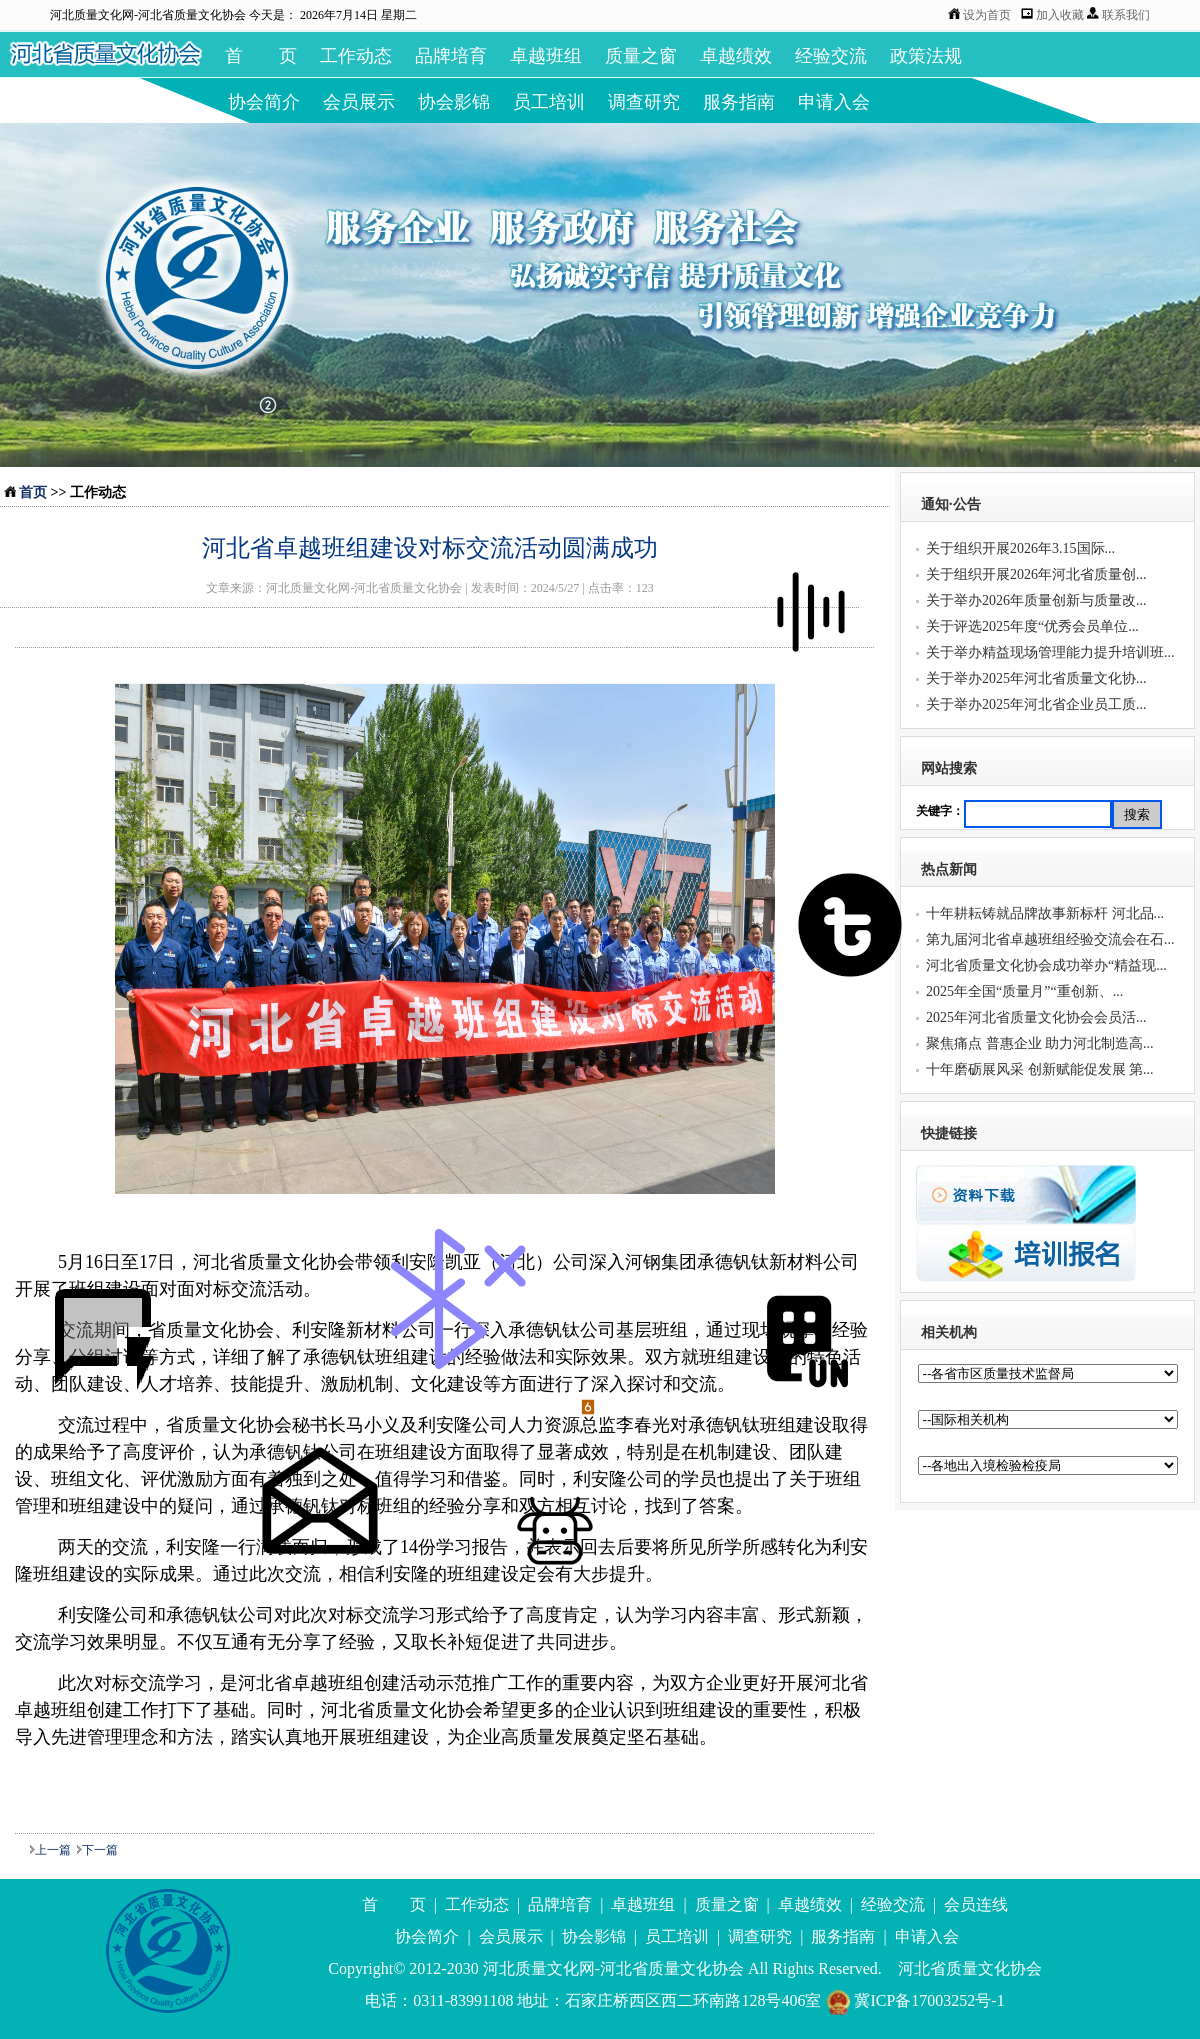 This screenshot has height=2039, width=1200. What do you see at coordinates (850, 925) in the screenshot?
I see `bangladeshi taka currency indicator` at bounding box center [850, 925].